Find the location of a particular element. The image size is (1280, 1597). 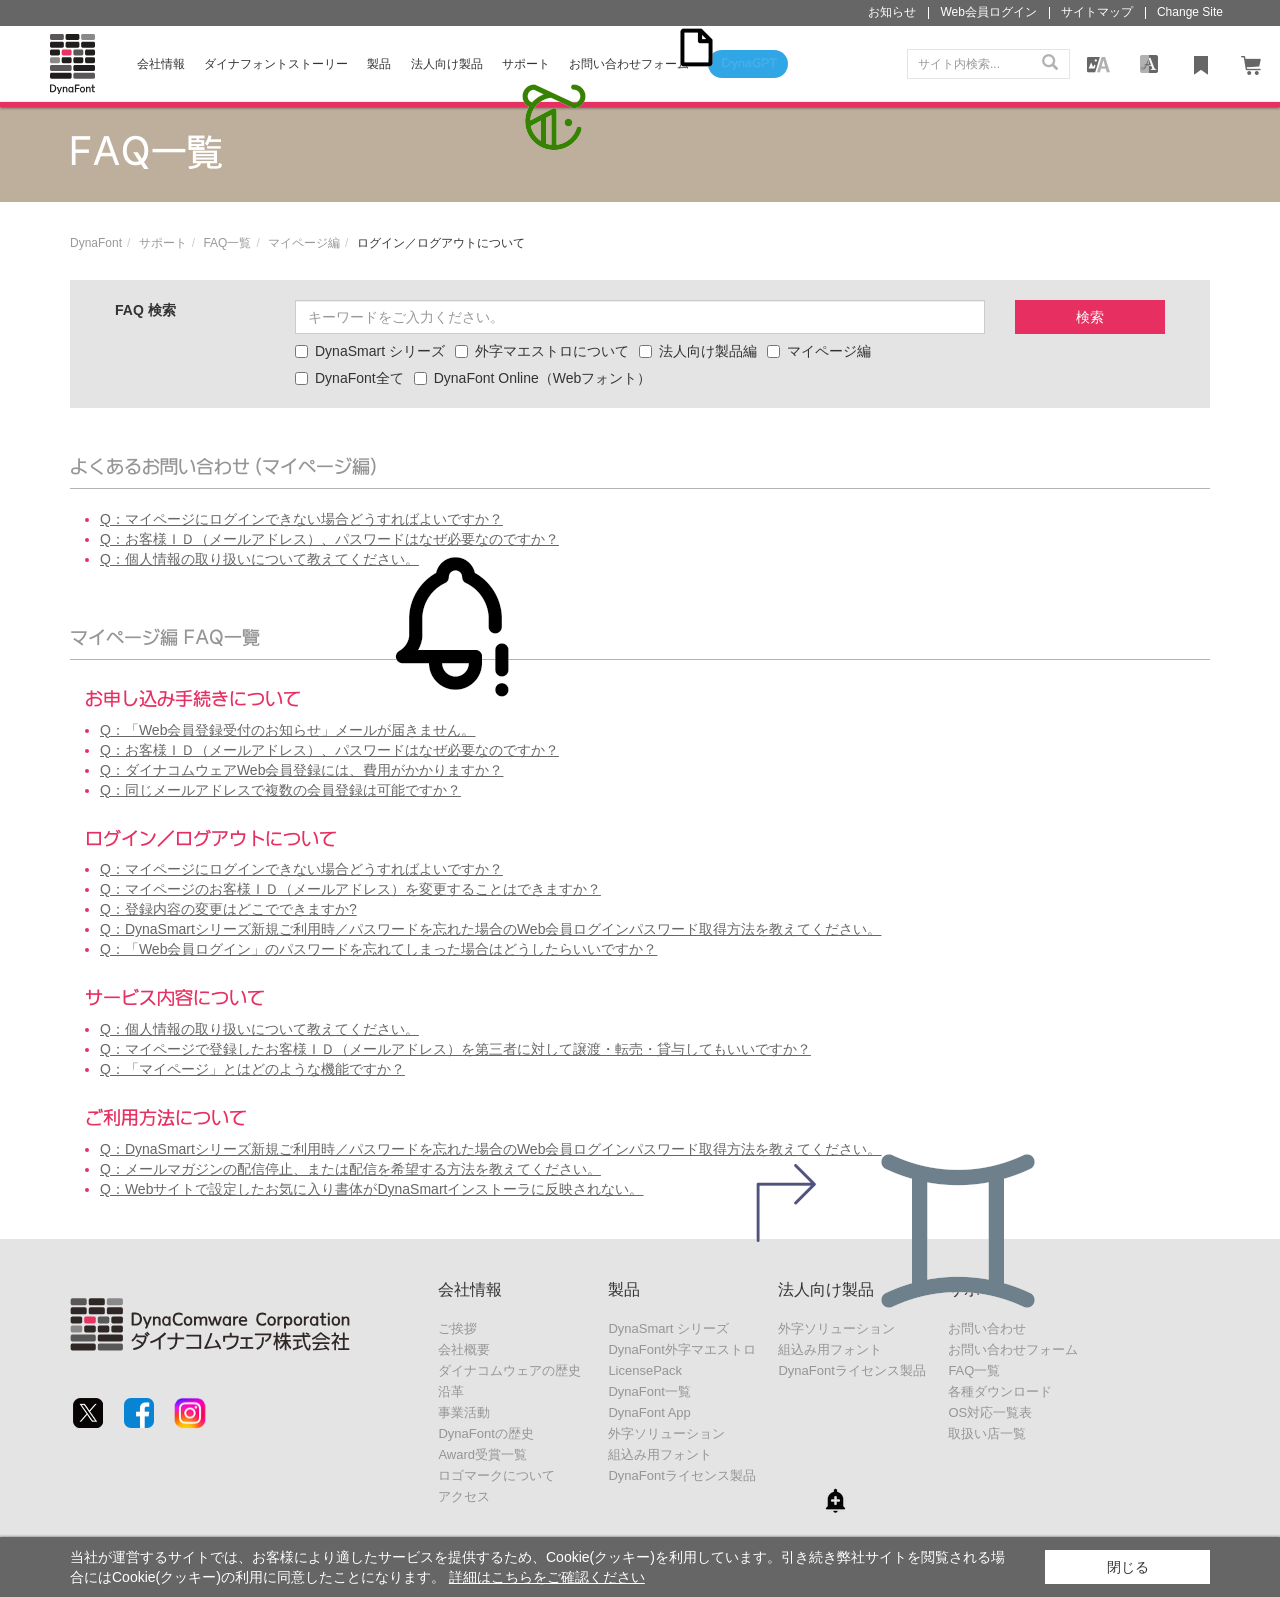

add a new alert or notification is located at coordinates (835, 1500).